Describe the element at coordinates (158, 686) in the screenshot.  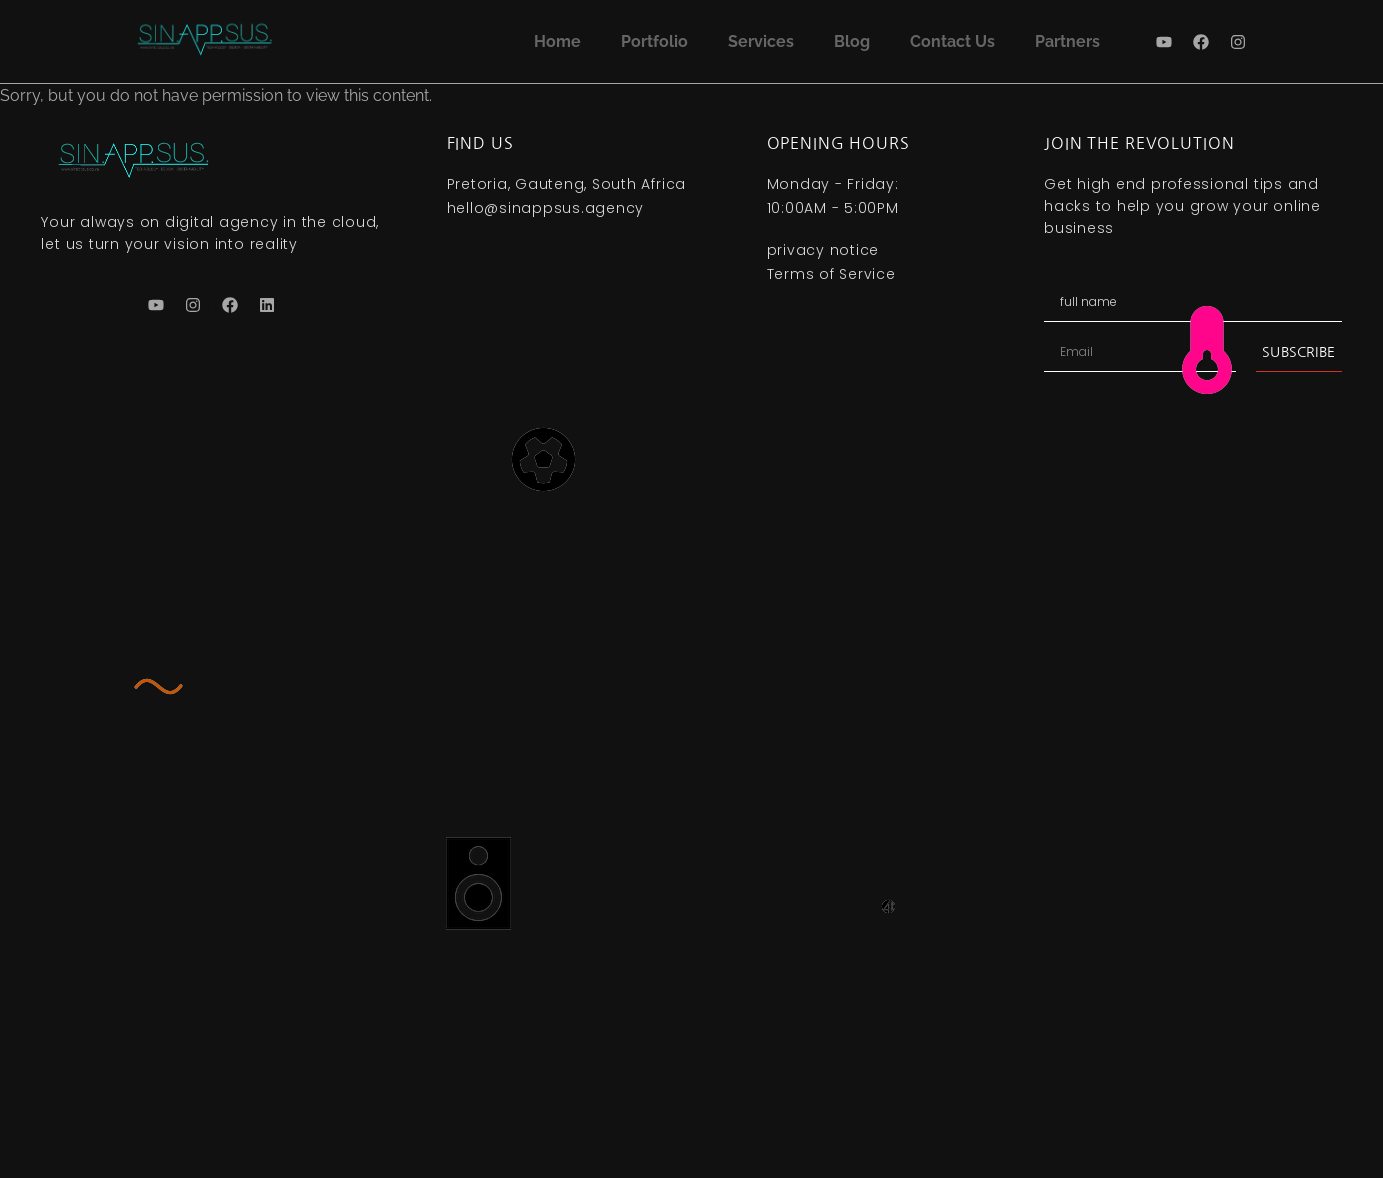
I see `indicates an approximate or estimated value` at that location.